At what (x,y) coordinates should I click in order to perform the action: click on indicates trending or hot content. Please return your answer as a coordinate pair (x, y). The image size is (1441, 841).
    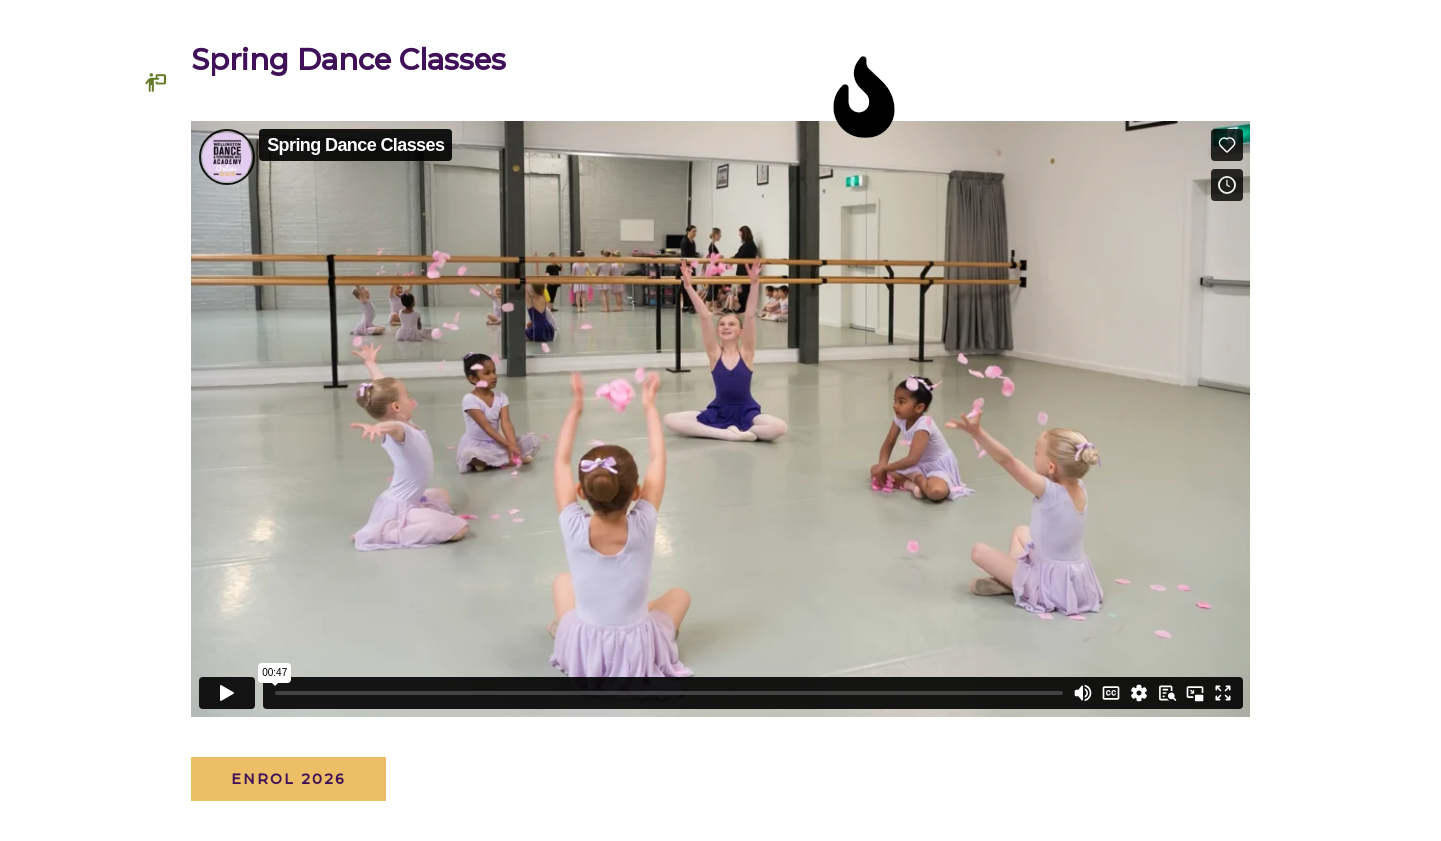
    Looking at the image, I should click on (864, 97).